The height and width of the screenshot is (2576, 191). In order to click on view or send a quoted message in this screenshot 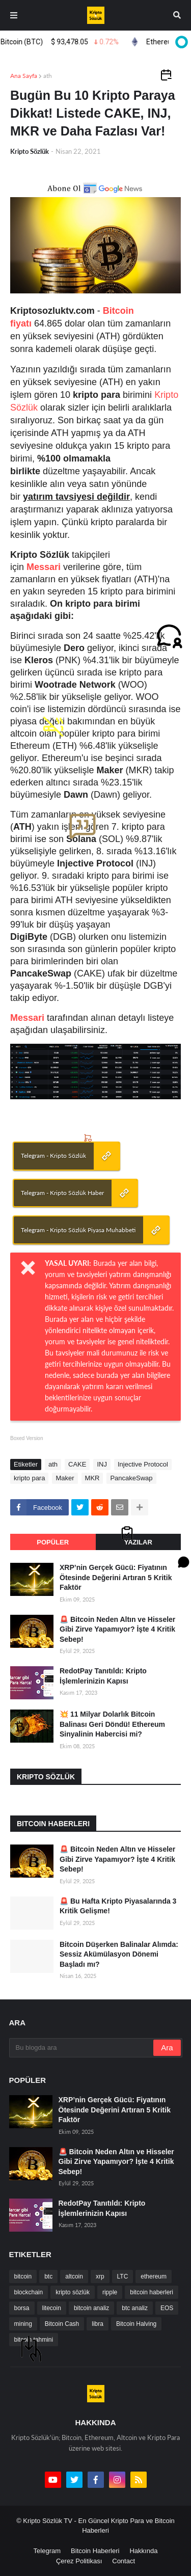, I will do `click(83, 826)`.